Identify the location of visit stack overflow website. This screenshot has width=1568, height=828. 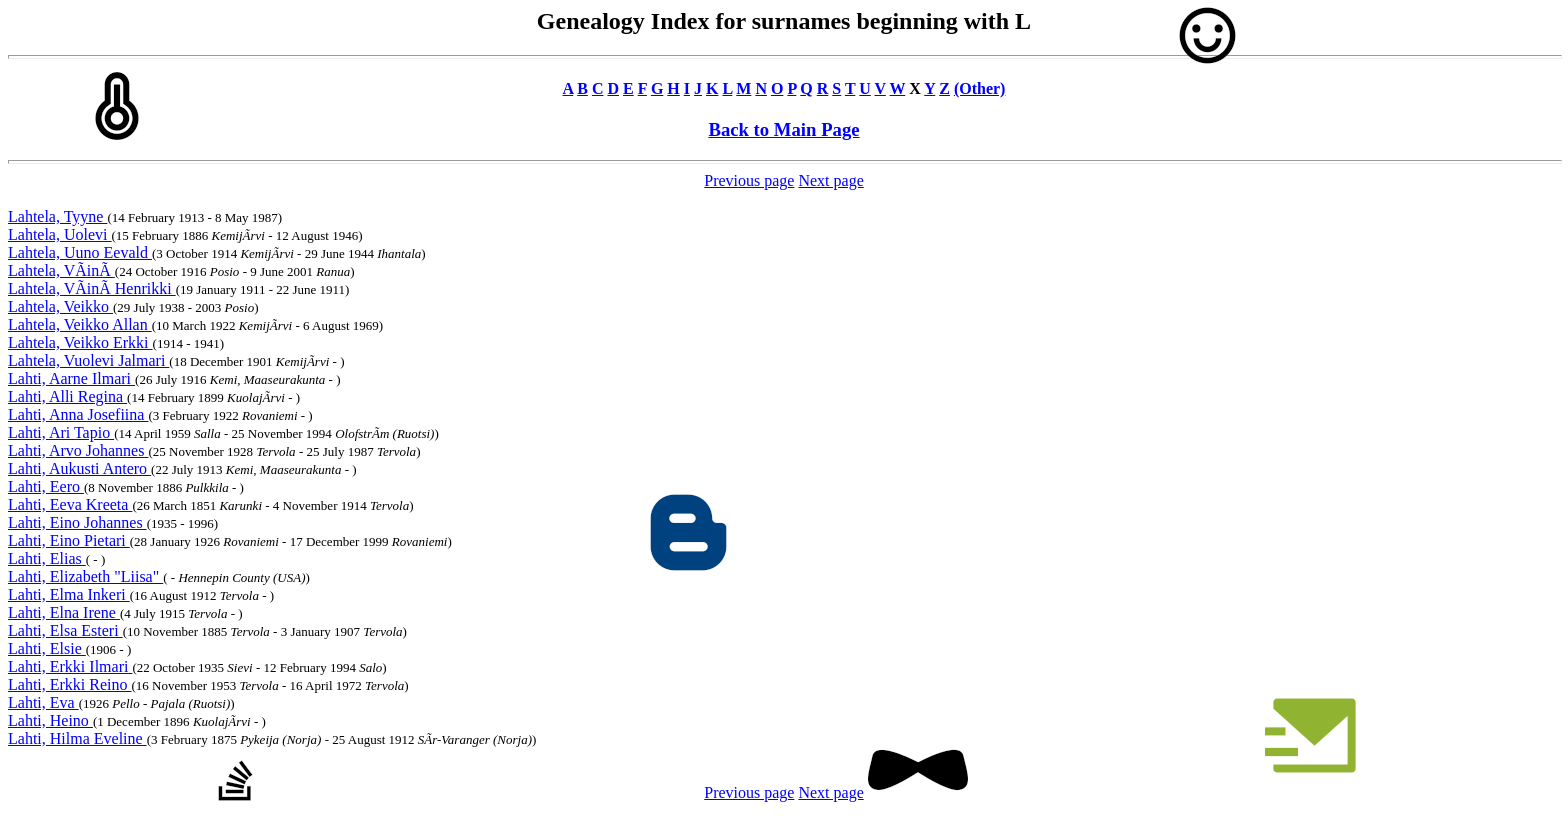
(235, 780).